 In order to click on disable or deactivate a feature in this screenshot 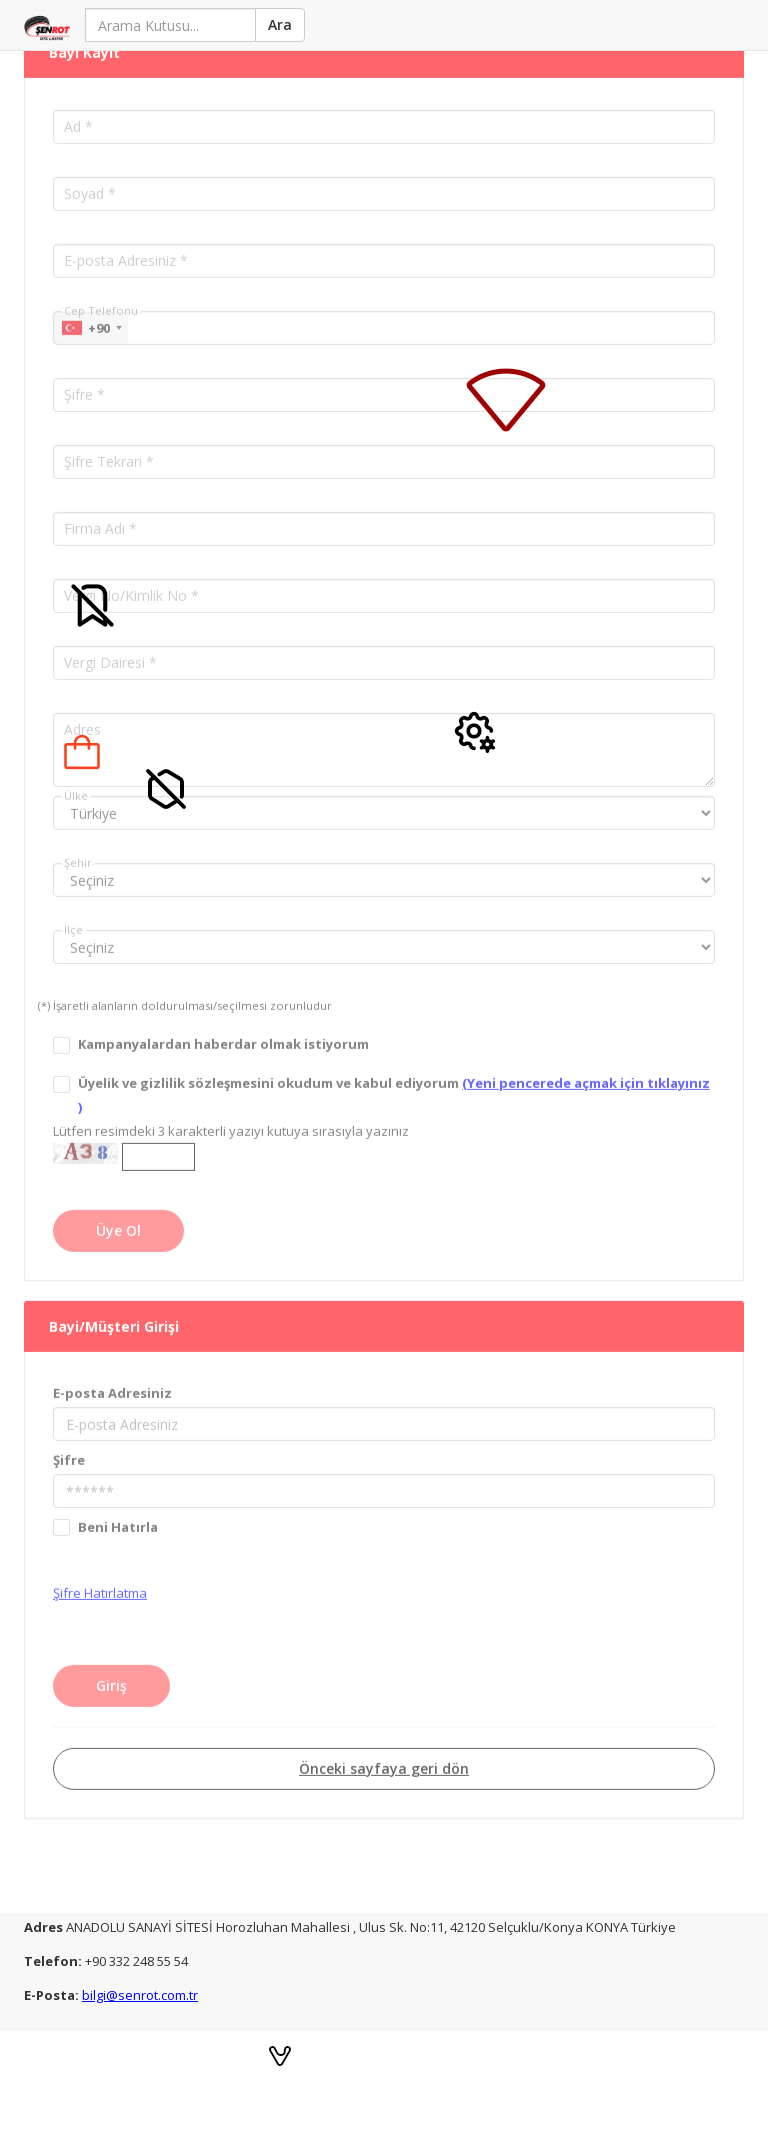, I will do `click(166, 789)`.